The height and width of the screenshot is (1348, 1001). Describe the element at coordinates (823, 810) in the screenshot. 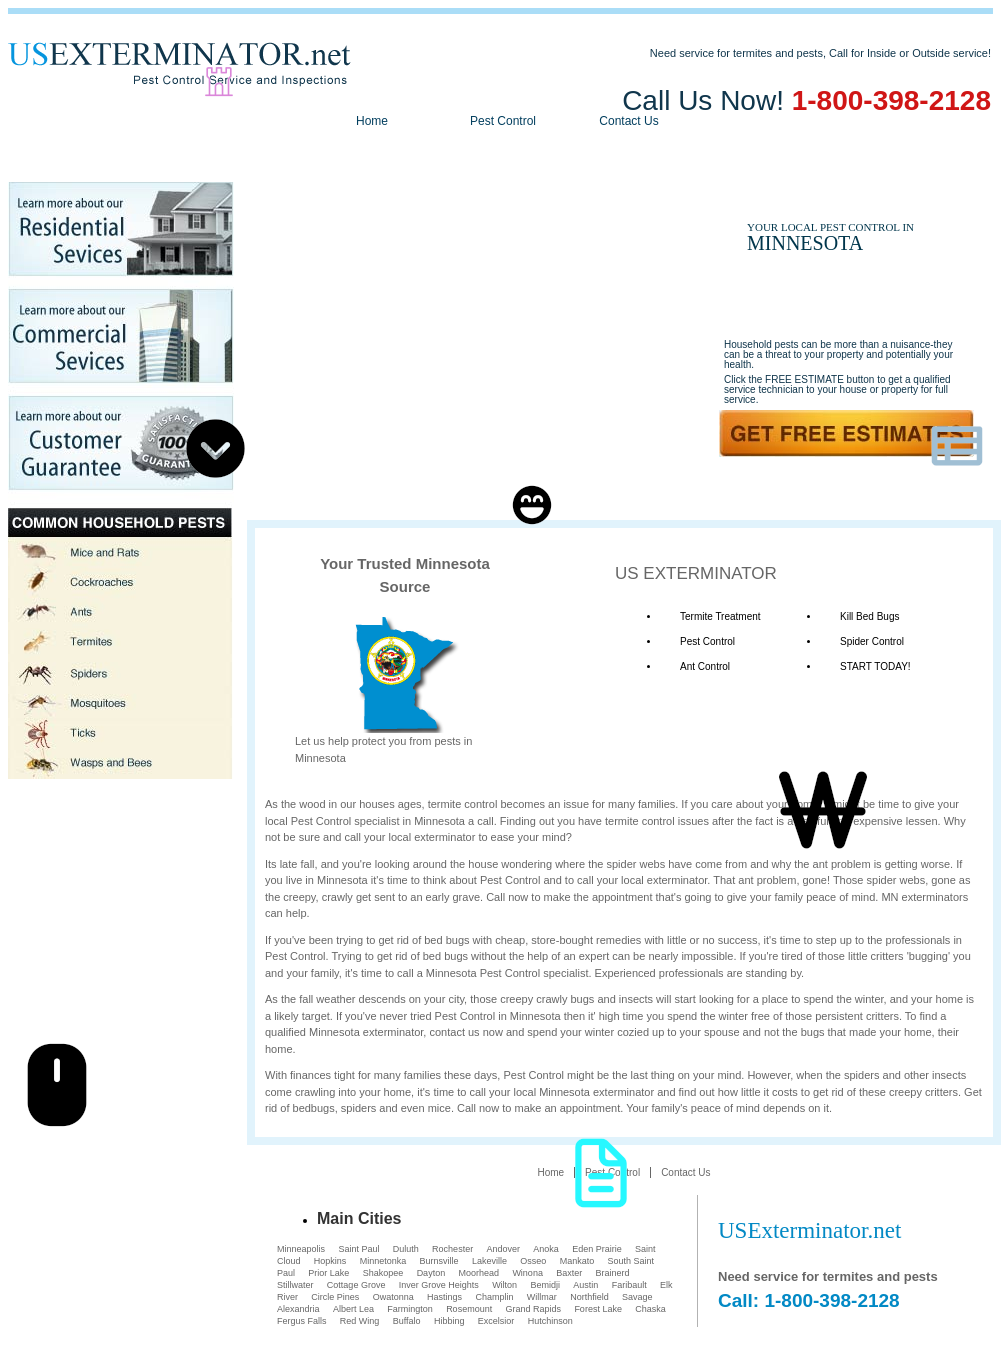

I see `south korean won currency symbol` at that location.